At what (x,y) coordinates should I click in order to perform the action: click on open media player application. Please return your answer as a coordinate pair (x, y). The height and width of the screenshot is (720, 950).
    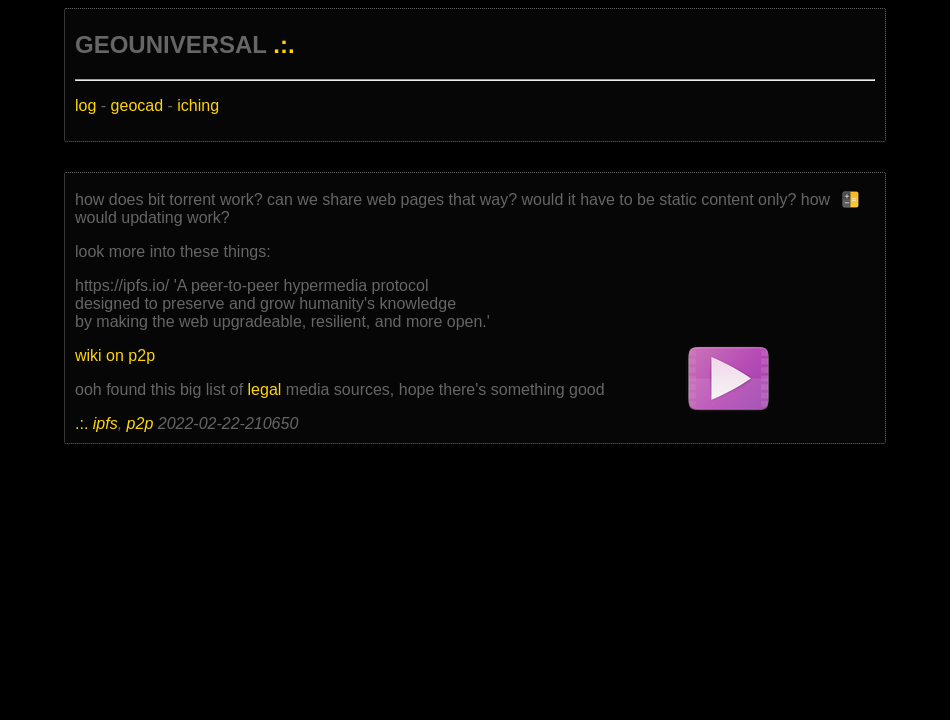
    Looking at the image, I should click on (728, 378).